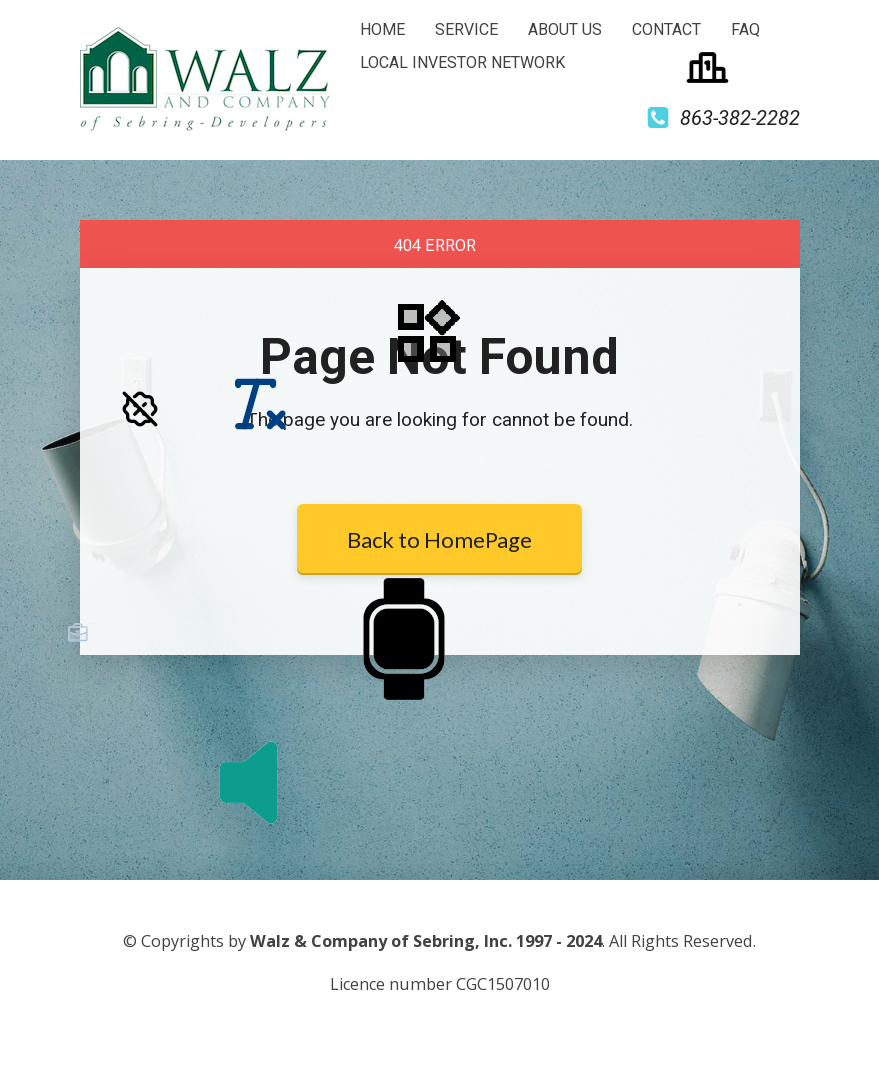 Image resolution: width=879 pixels, height=1076 pixels. I want to click on mute audio or sound, so click(248, 782).